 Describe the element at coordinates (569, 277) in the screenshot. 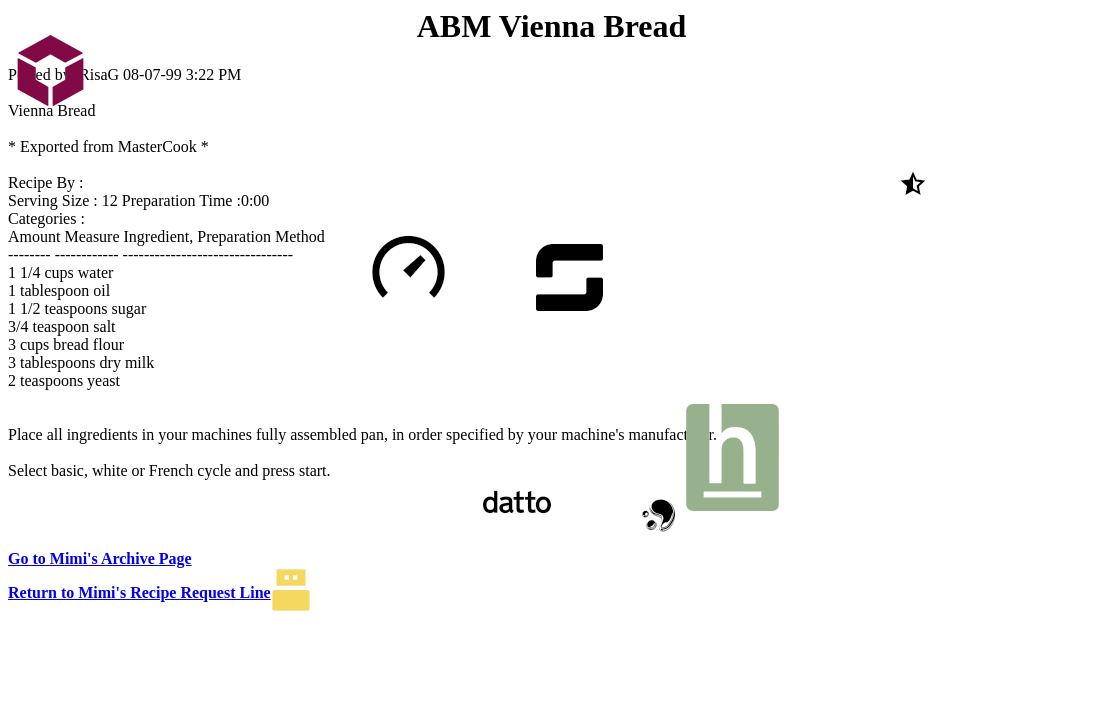

I see `start.gg logo` at that location.